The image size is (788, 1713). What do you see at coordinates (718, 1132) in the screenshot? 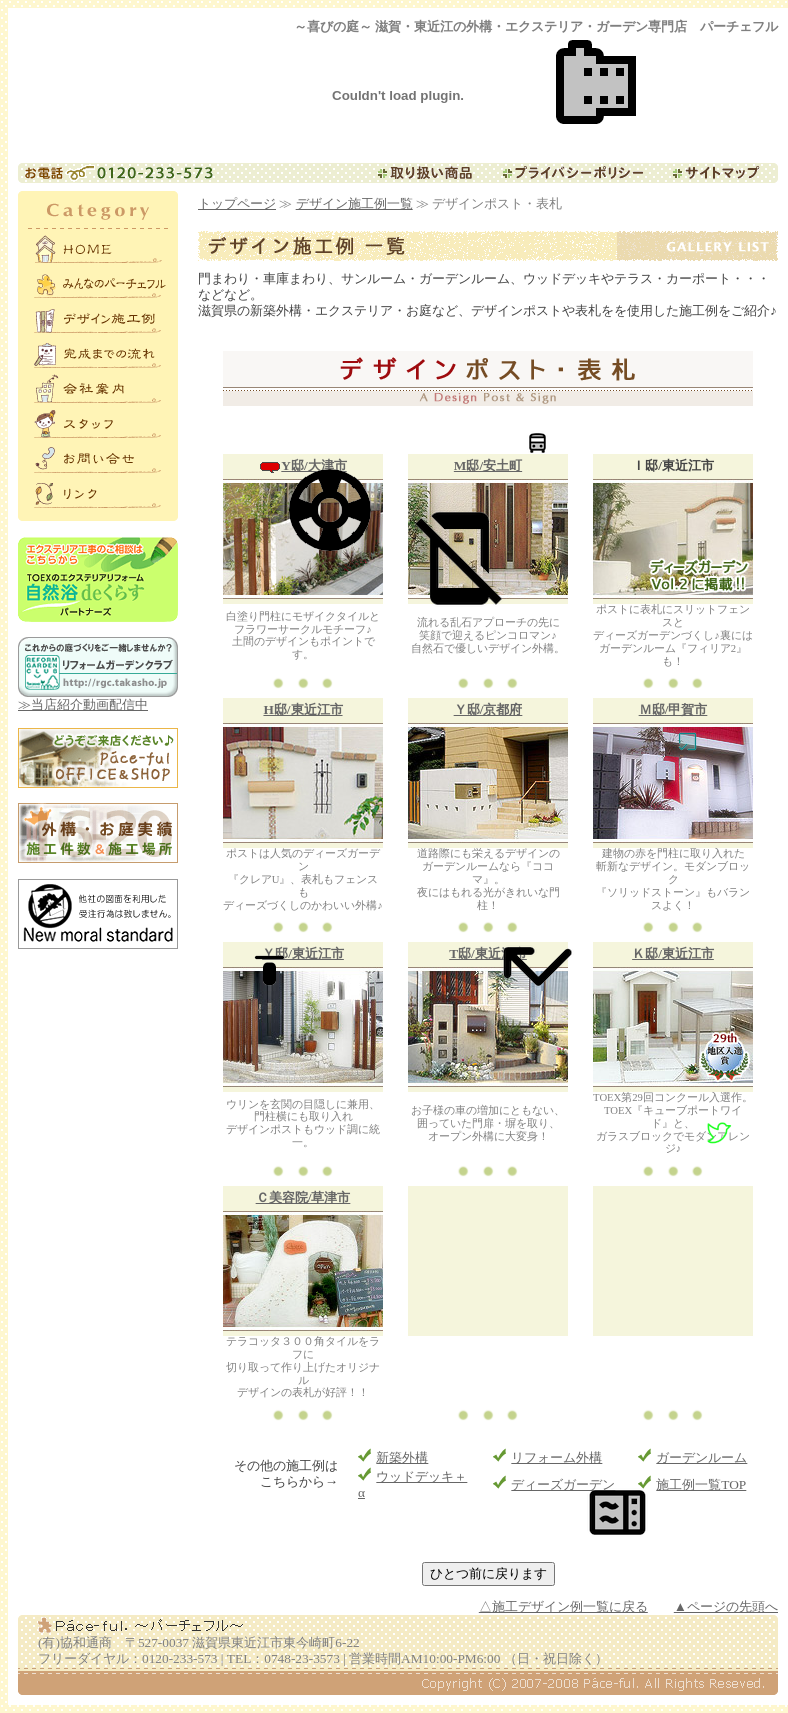
I see `share to twitter` at bounding box center [718, 1132].